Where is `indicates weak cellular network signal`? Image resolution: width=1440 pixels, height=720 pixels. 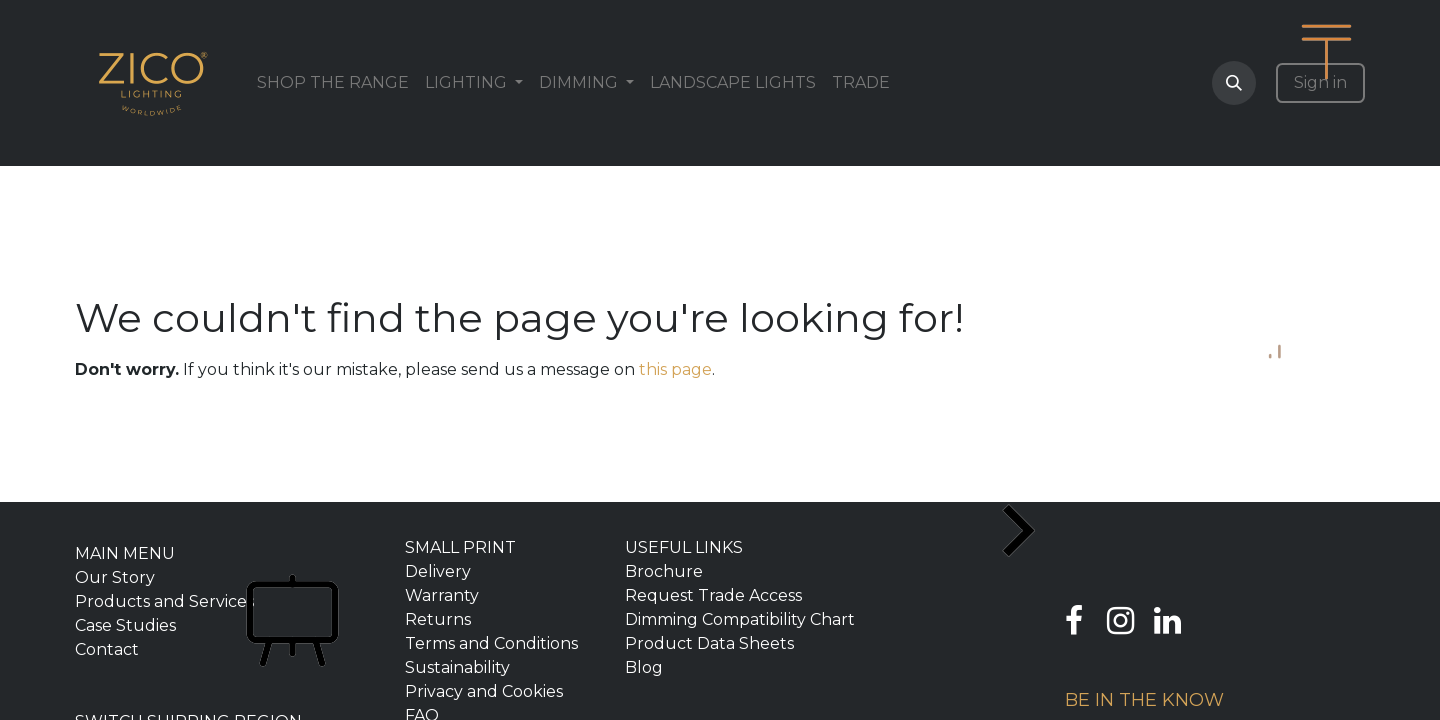
indicates weak cellular network signal is located at coordinates (1290, 340).